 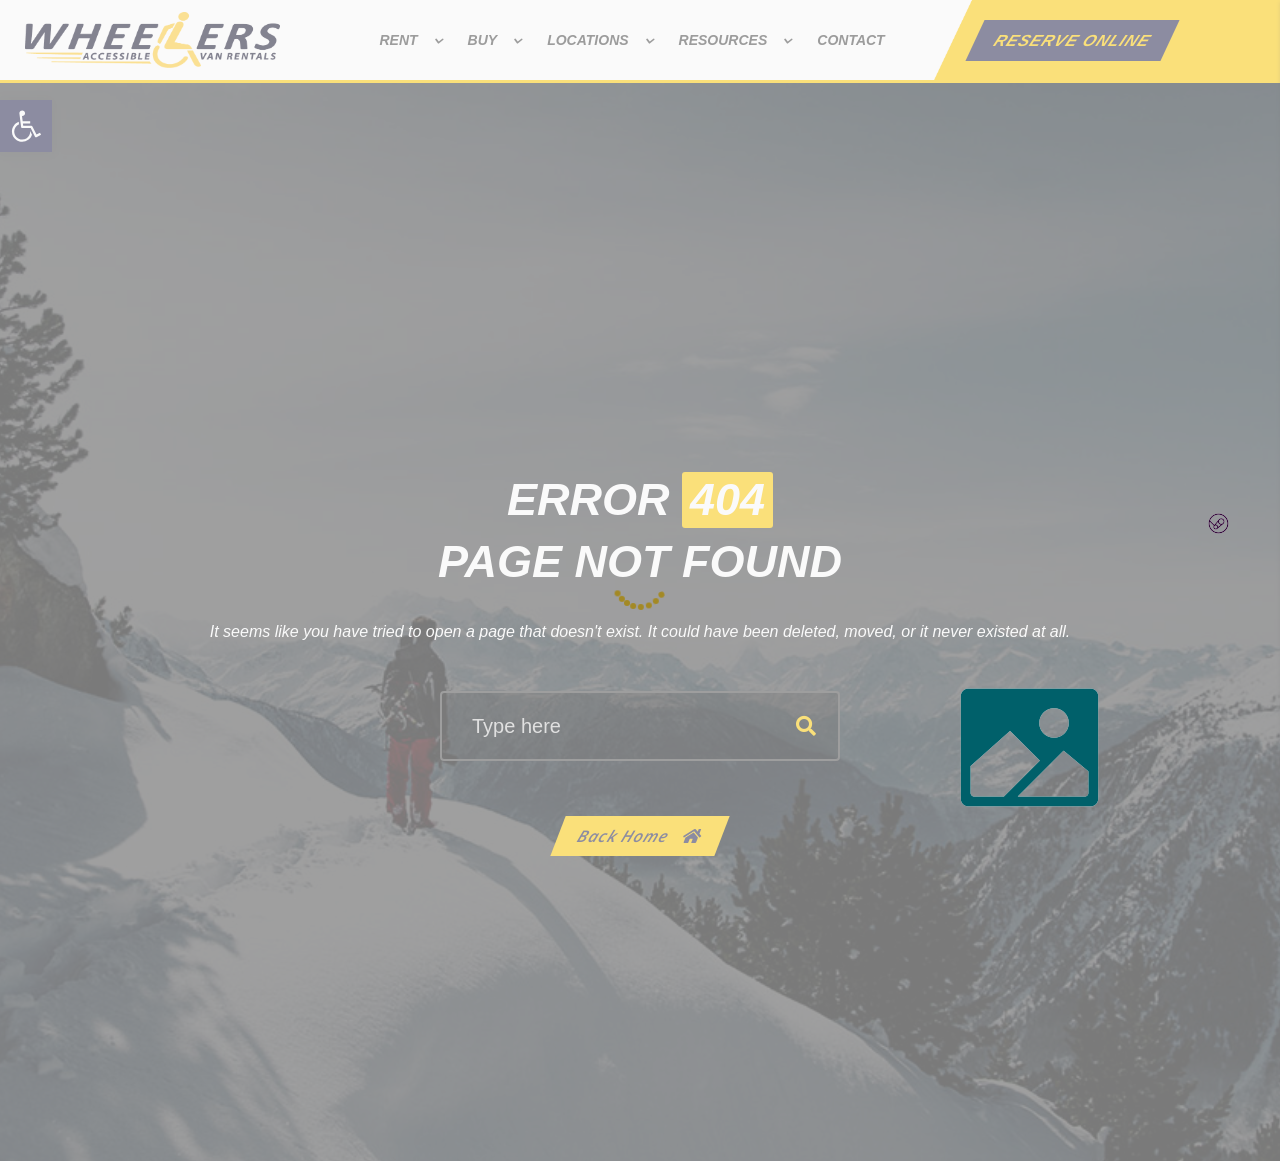 What do you see at coordinates (1218, 523) in the screenshot?
I see `open steam gaming platform` at bounding box center [1218, 523].